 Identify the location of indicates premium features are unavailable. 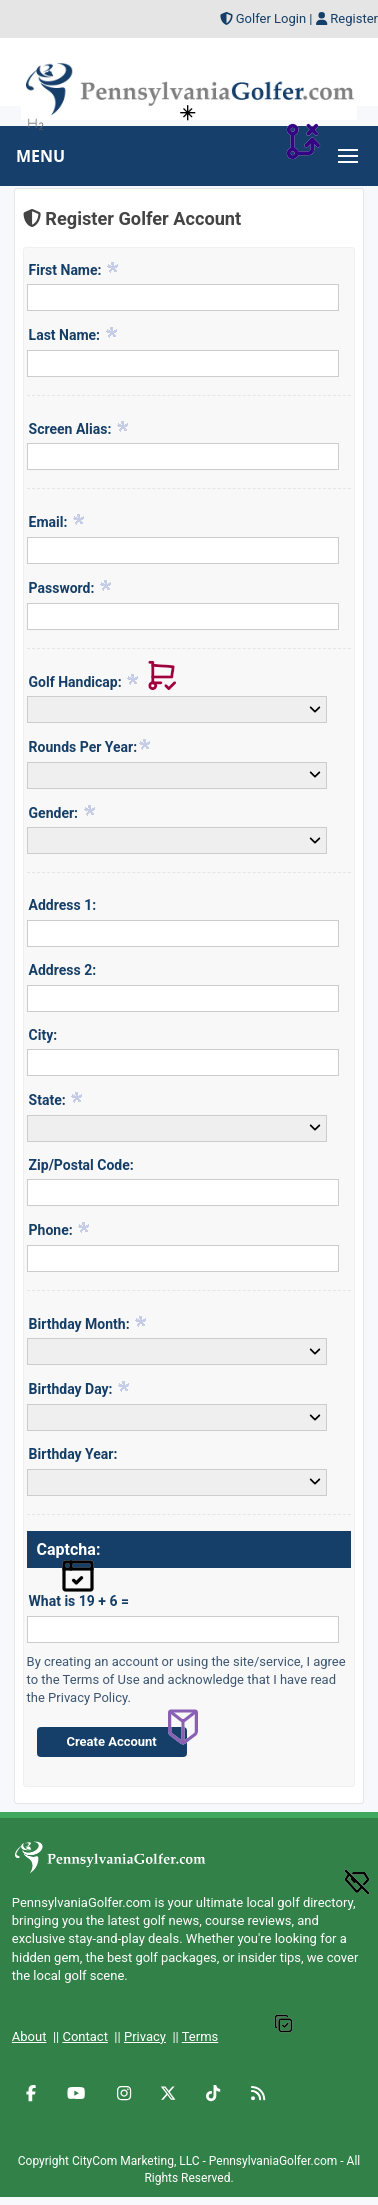
(357, 1882).